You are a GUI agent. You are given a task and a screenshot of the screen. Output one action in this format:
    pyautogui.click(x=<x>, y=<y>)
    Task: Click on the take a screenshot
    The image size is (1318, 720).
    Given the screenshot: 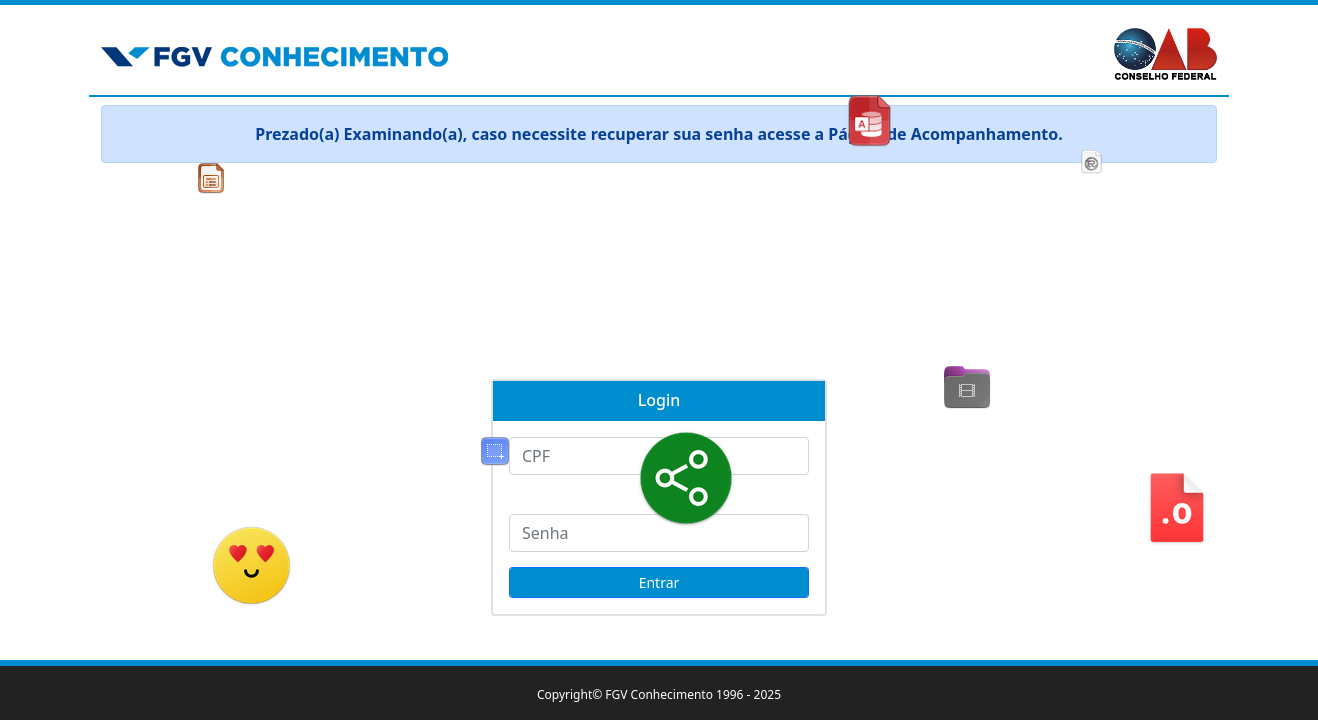 What is the action you would take?
    pyautogui.click(x=495, y=451)
    